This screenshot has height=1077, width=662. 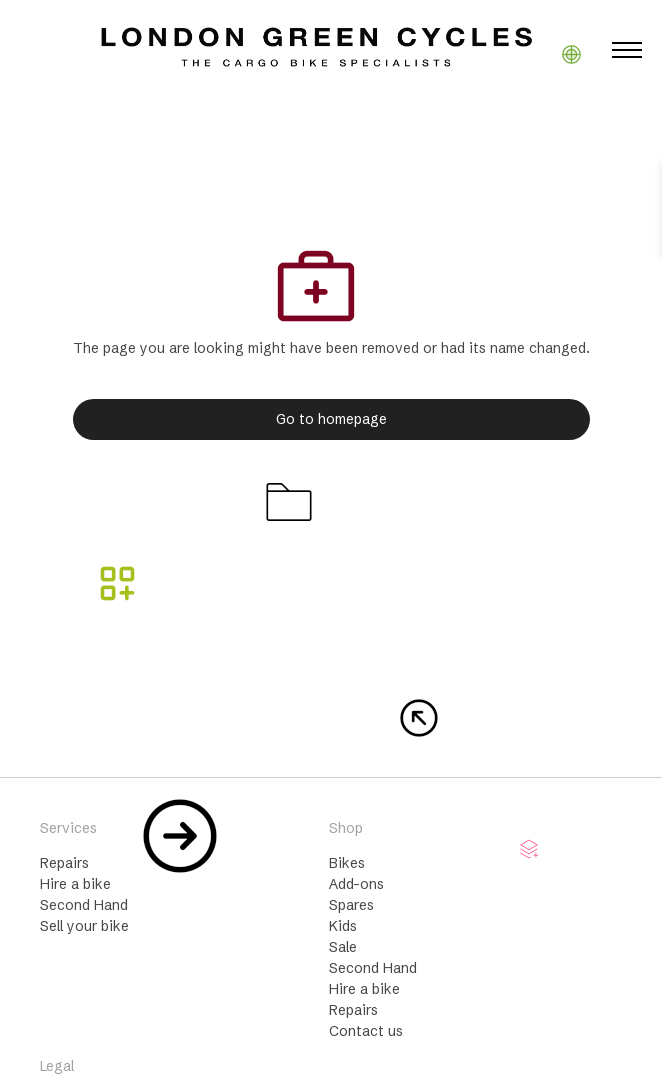 What do you see at coordinates (419, 718) in the screenshot?
I see `navigate back to previous screen` at bounding box center [419, 718].